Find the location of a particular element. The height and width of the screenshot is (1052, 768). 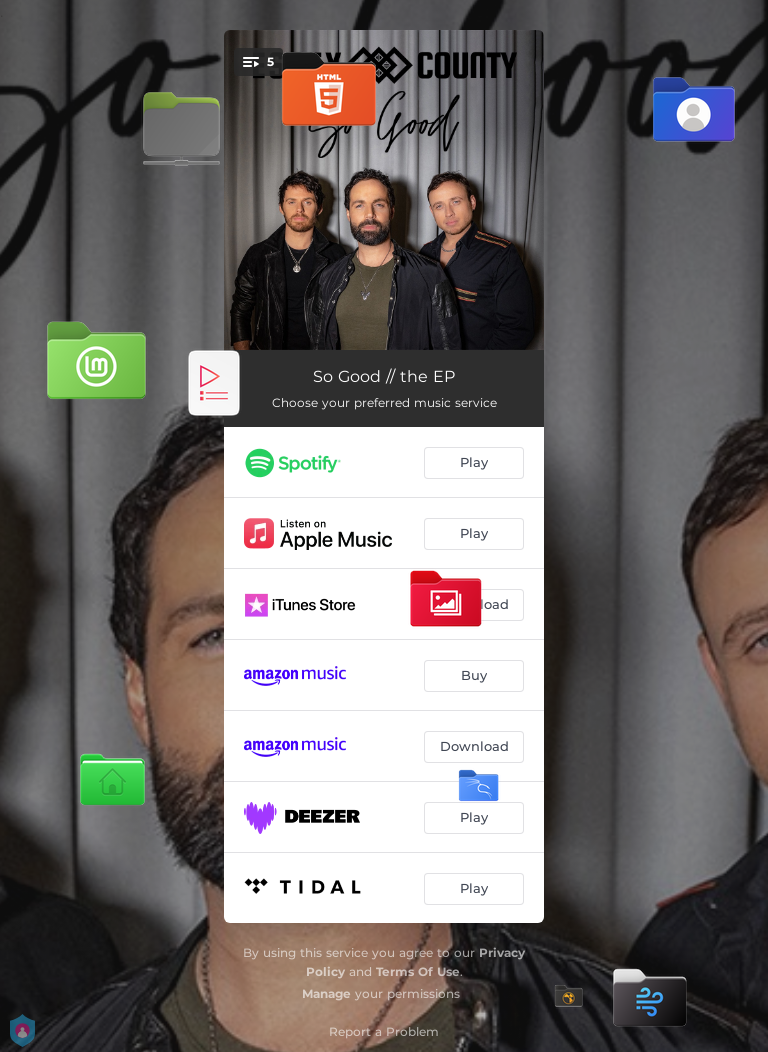

folder containing nuke compositing software project files is located at coordinates (568, 996).